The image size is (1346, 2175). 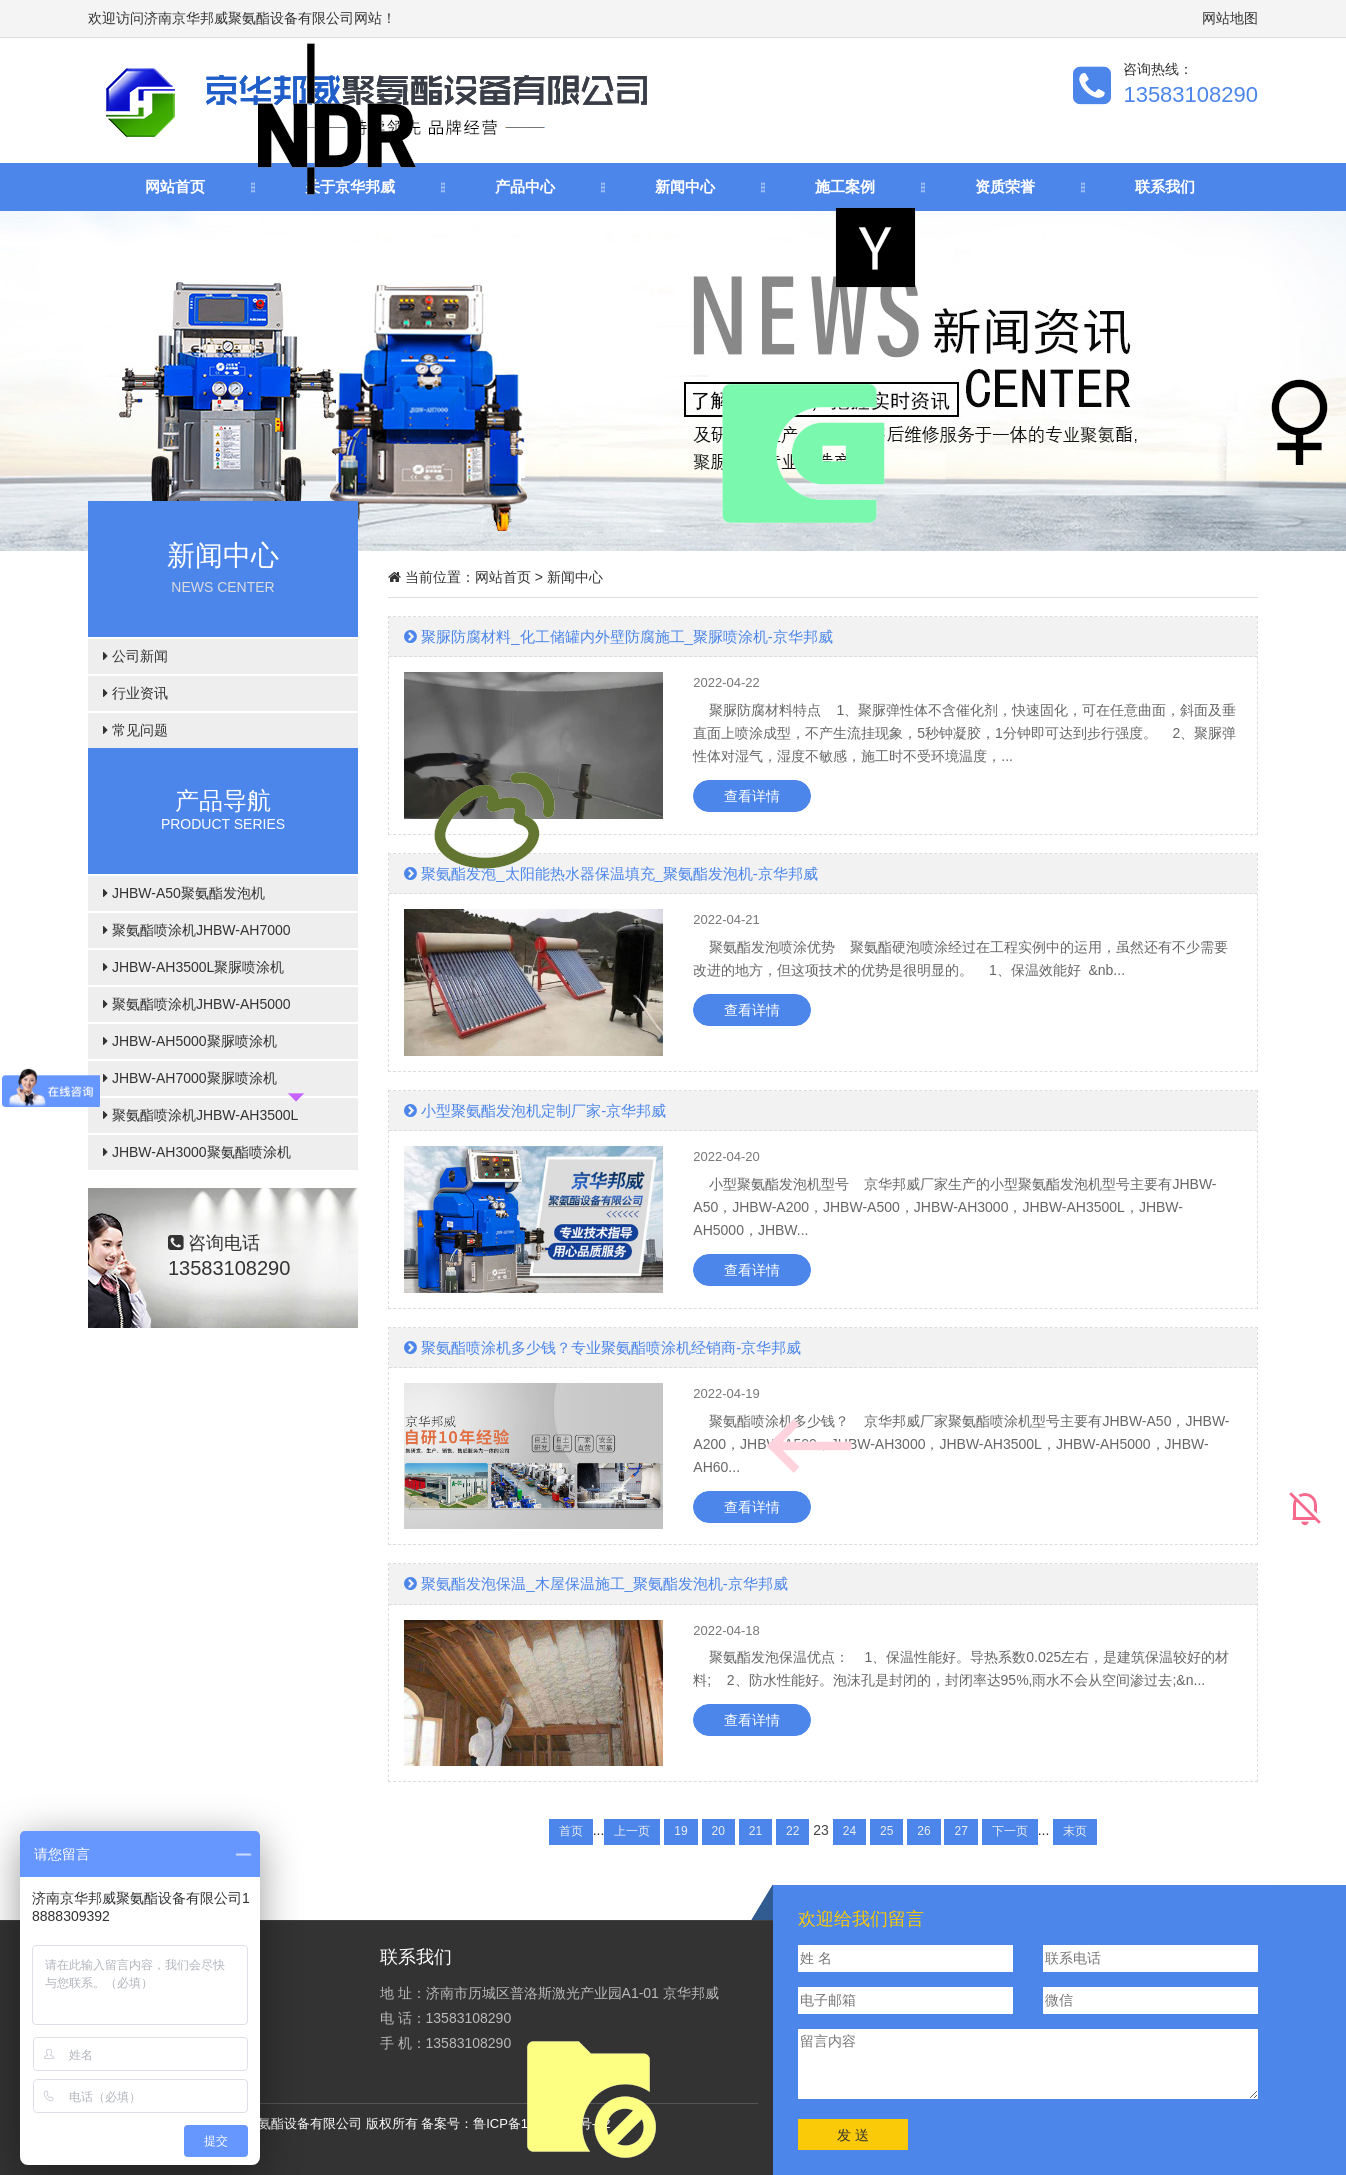 What do you see at coordinates (588, 2096) in the screenshot?
I see `access denied to this folder` at bounding box center [588, 2096].